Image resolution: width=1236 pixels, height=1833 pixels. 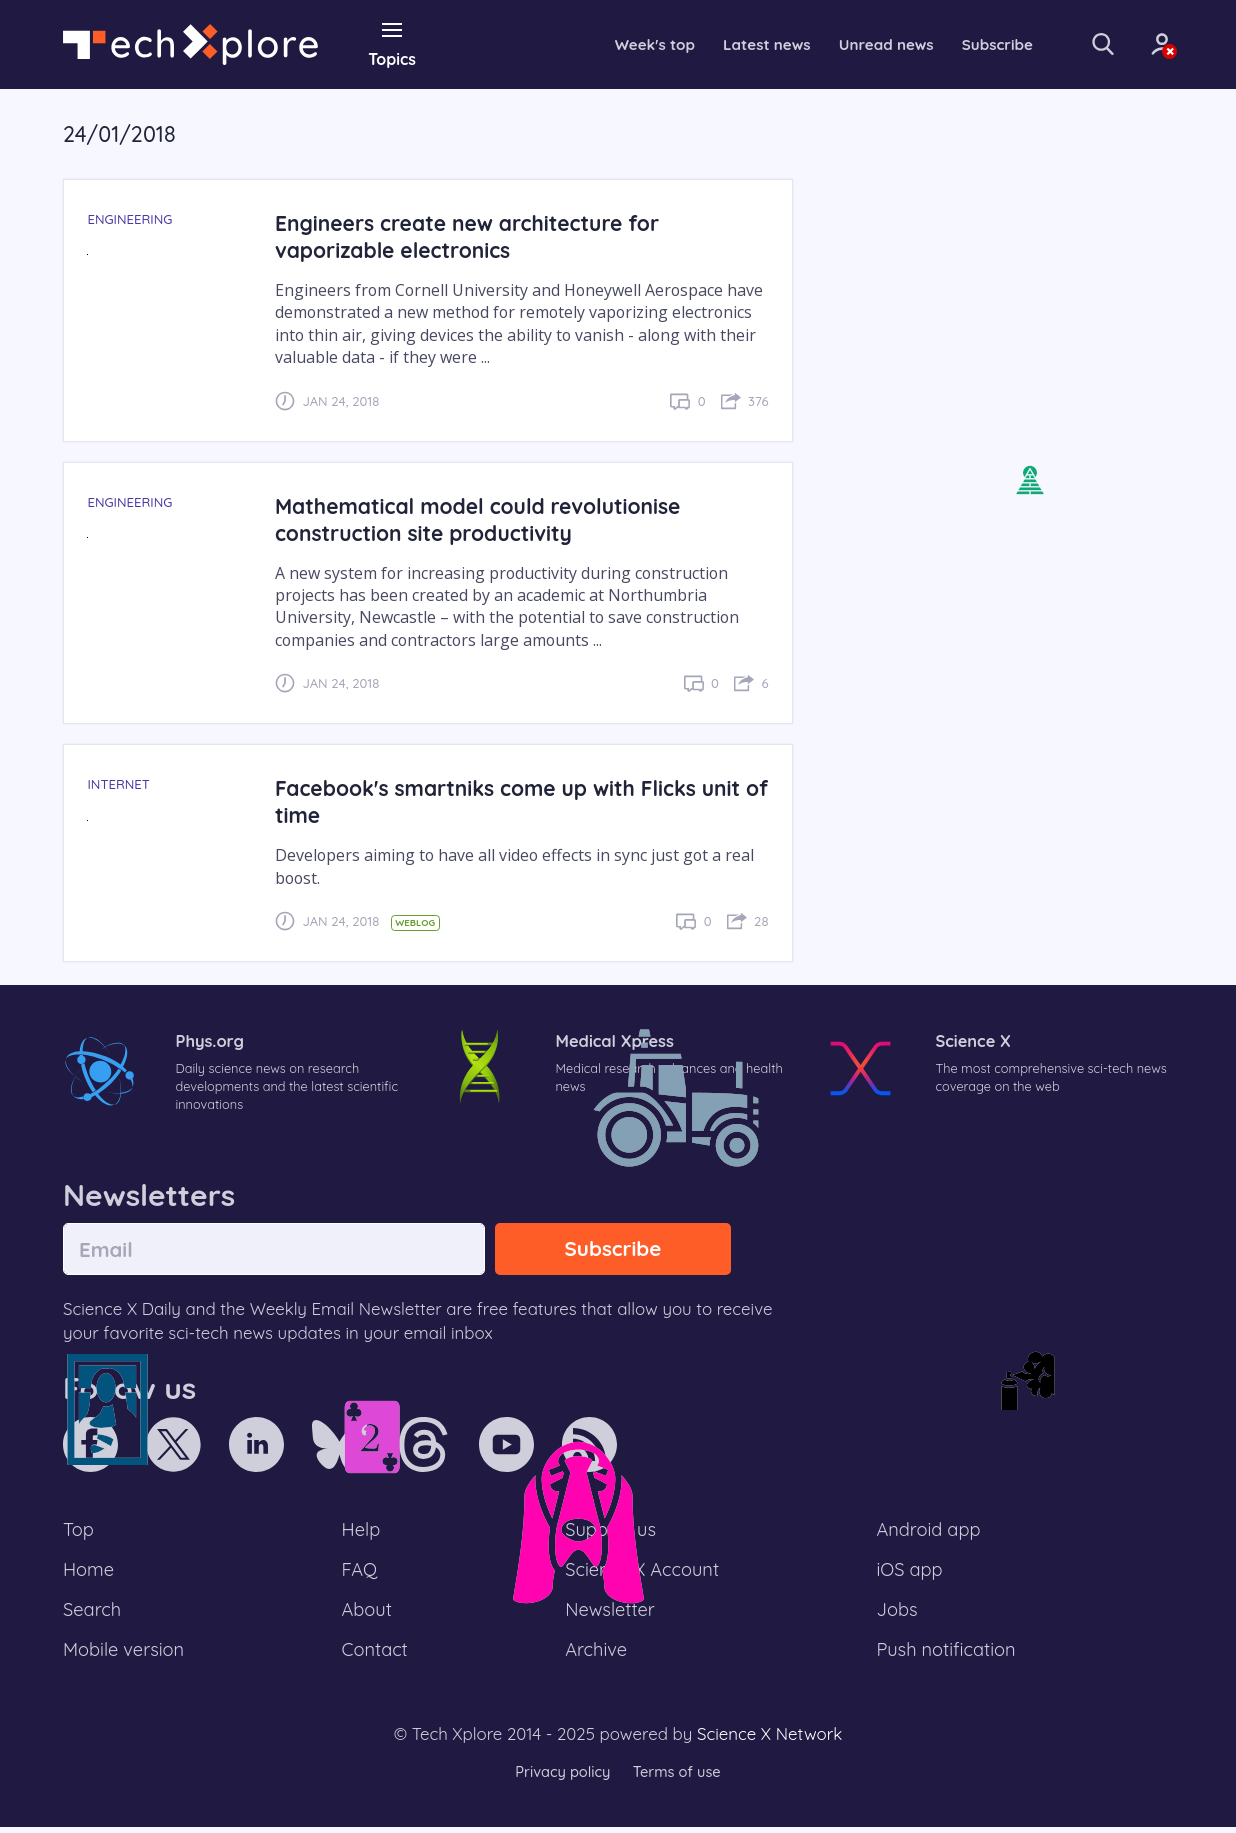 What do you see at coordinates (372, 1437) in the screenshot?
I see `two of clubs playing card` at bounding box center [372, 1437].